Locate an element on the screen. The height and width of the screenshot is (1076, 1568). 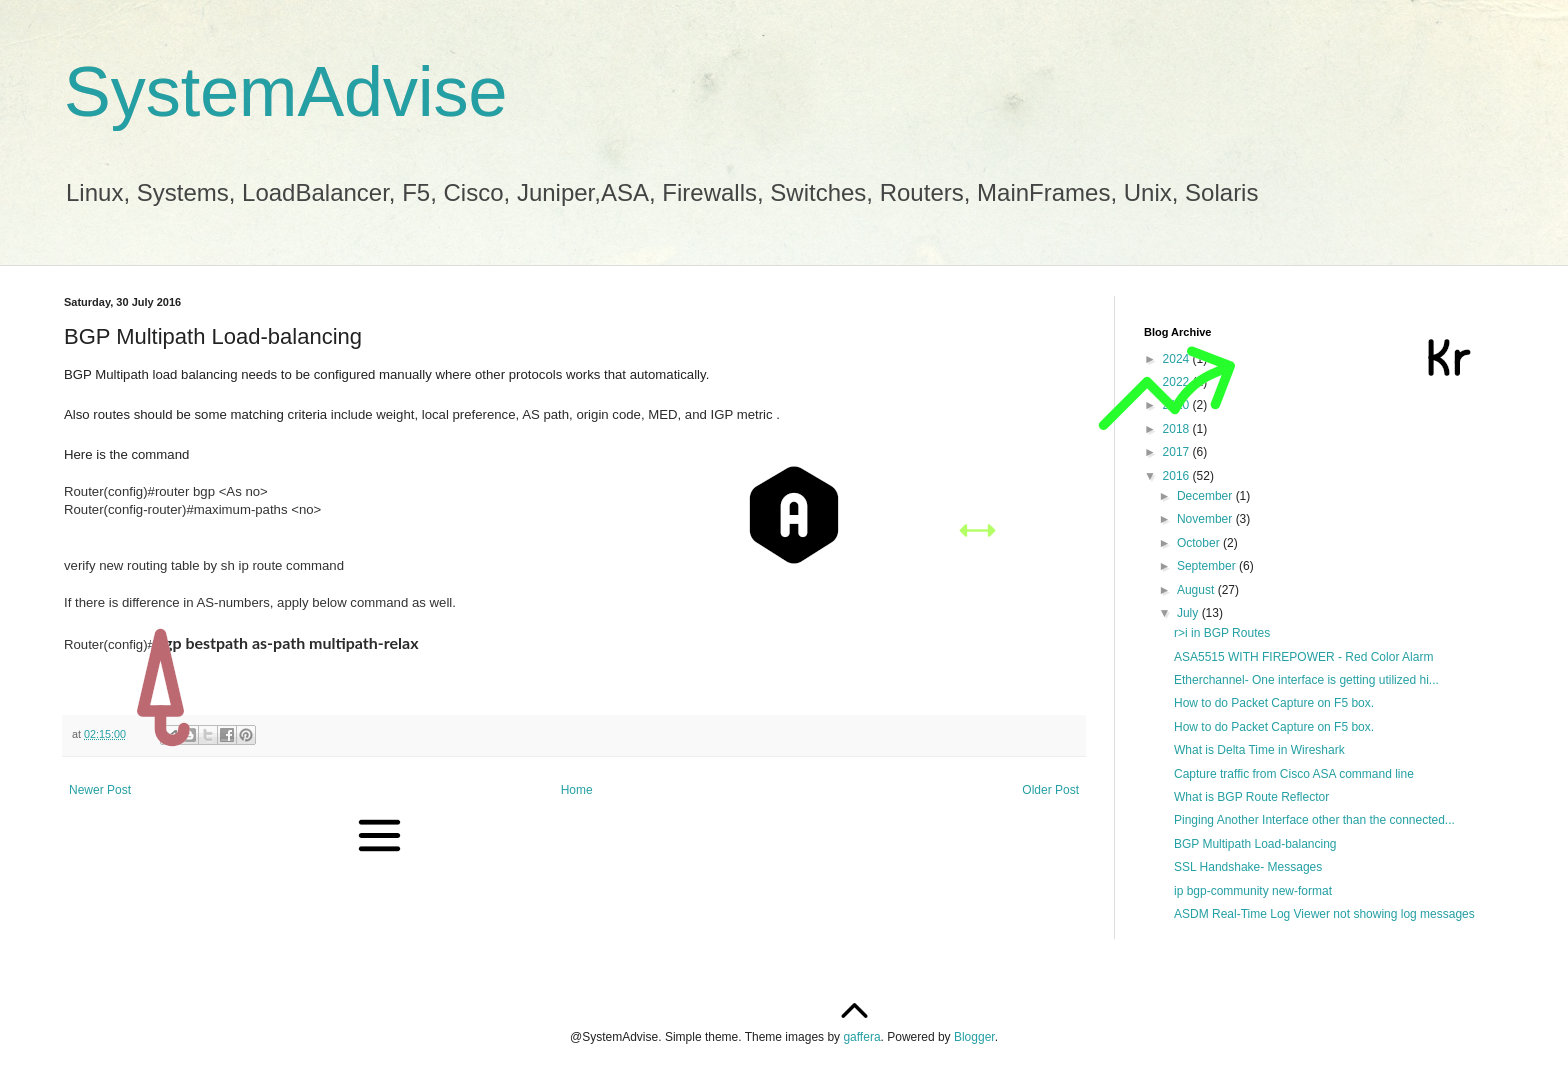
resize element horizontally is located at coordinates (977, 530).